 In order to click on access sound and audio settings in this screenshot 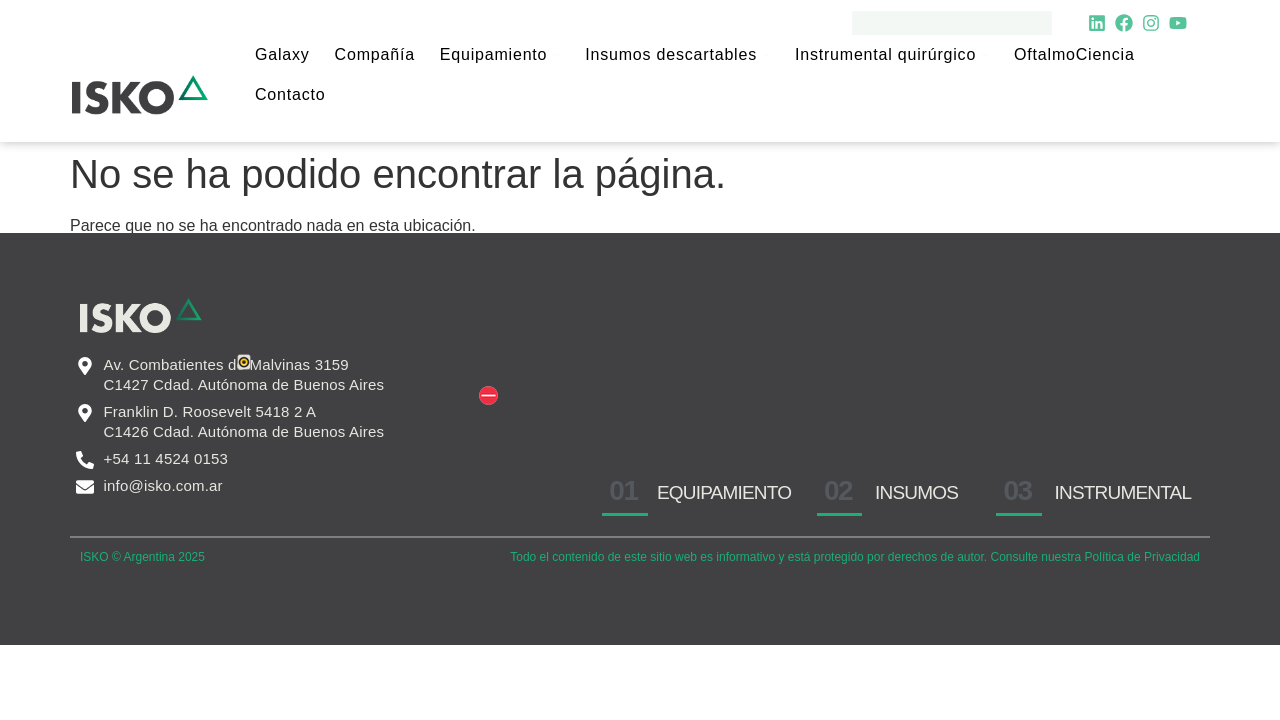, I will do `click(244, 362)`.